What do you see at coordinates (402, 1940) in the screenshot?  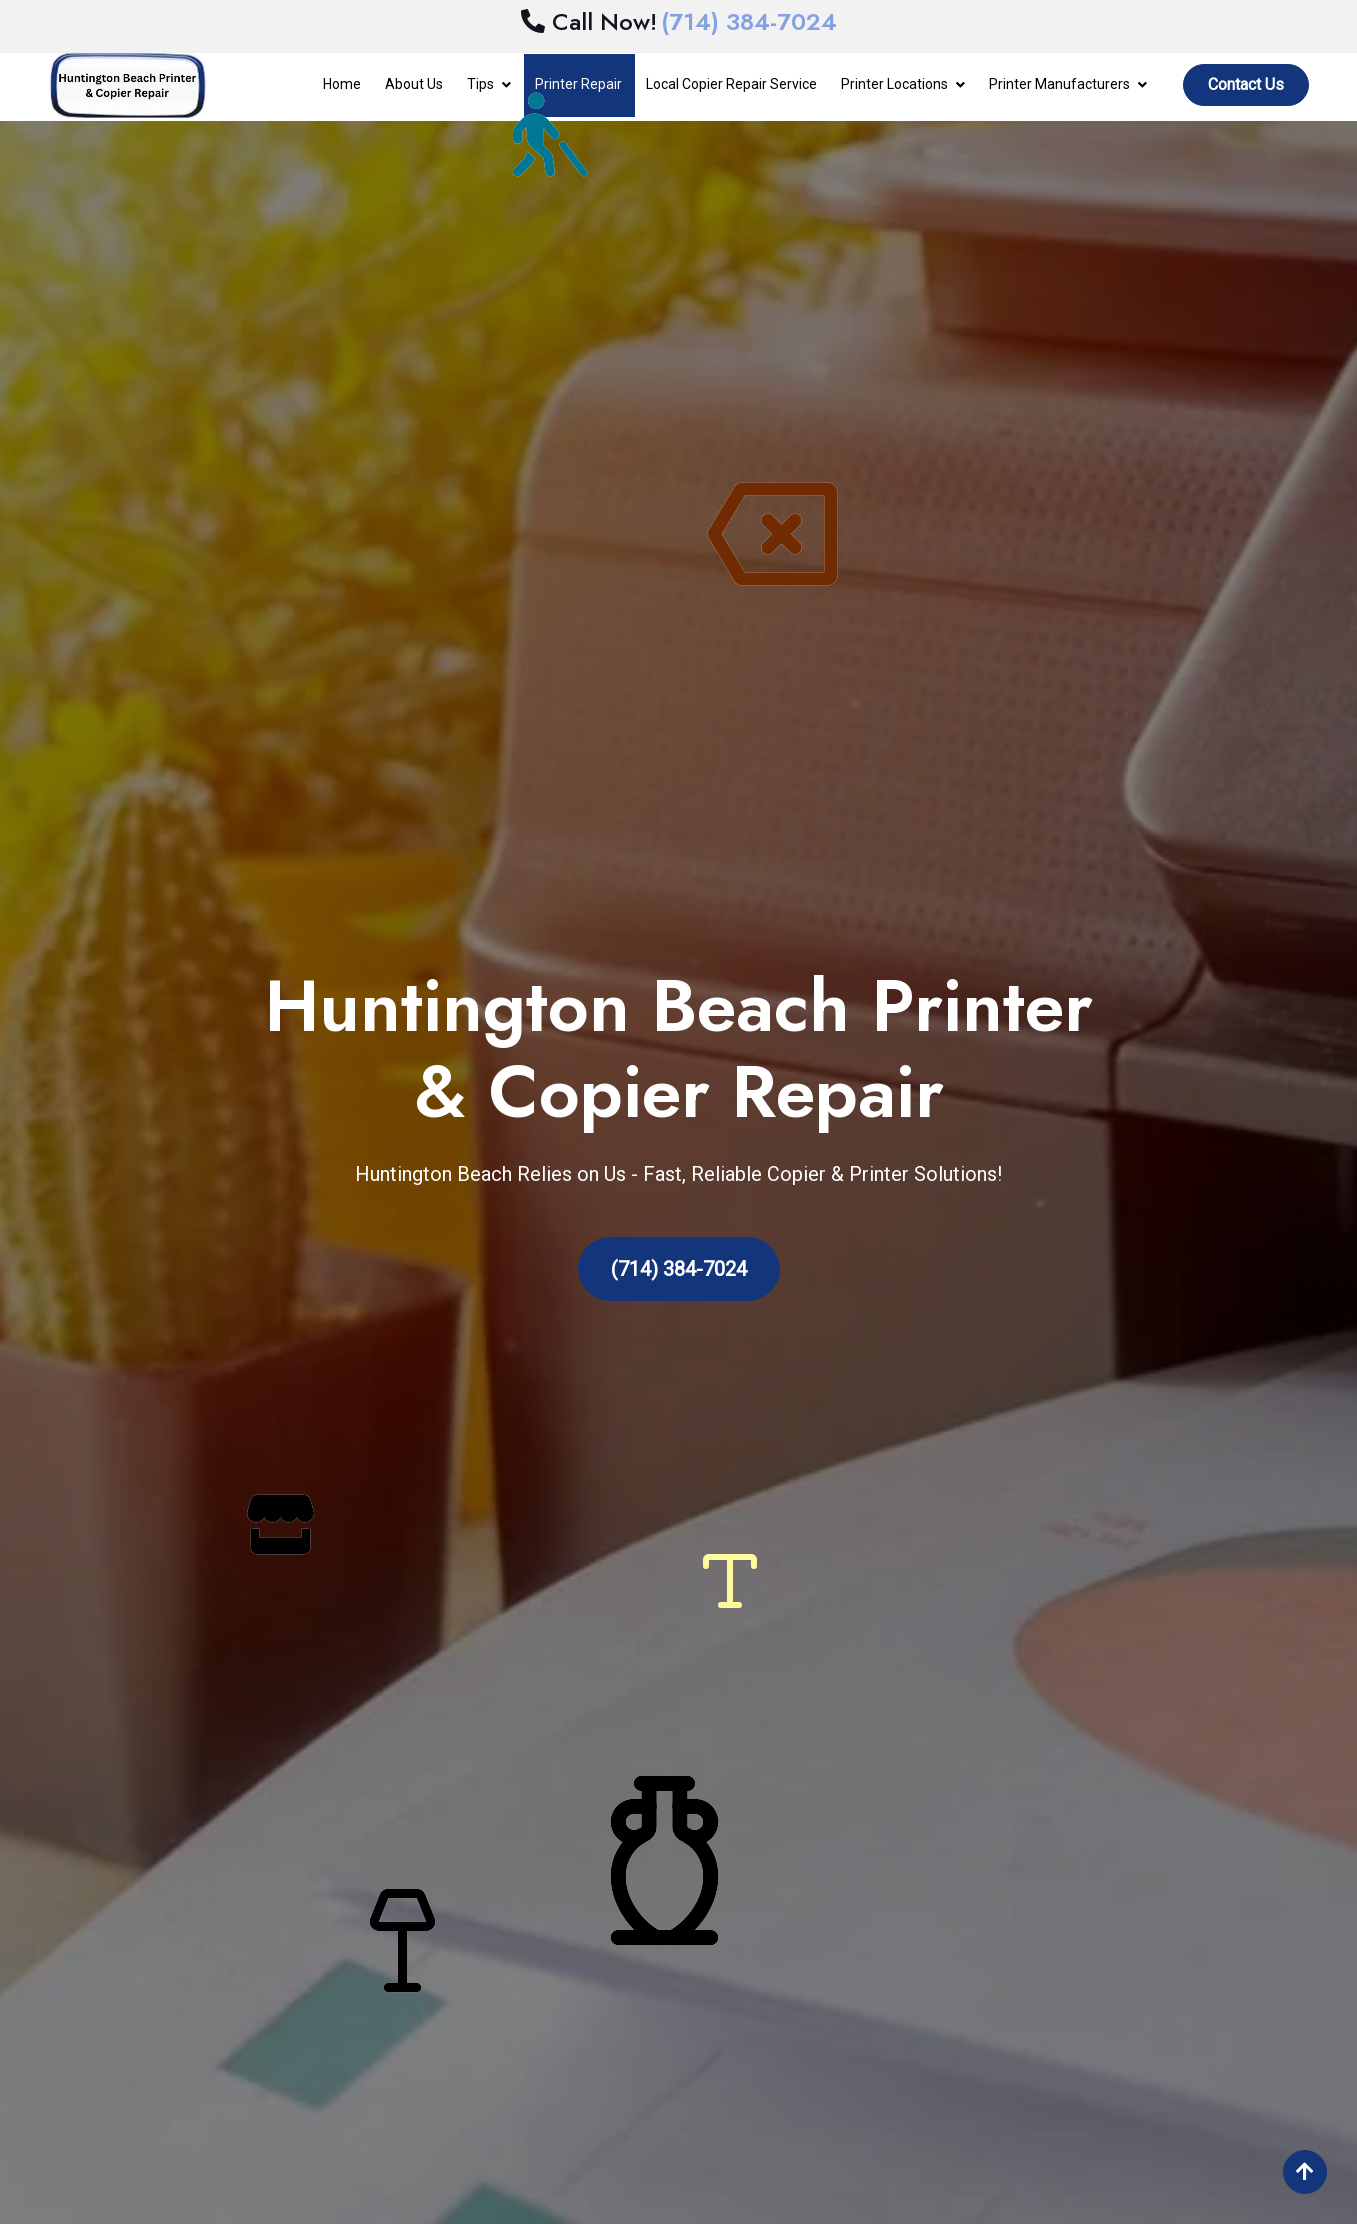 I see `toggle floor lamp on or off` at bounding box center [402, 1940].